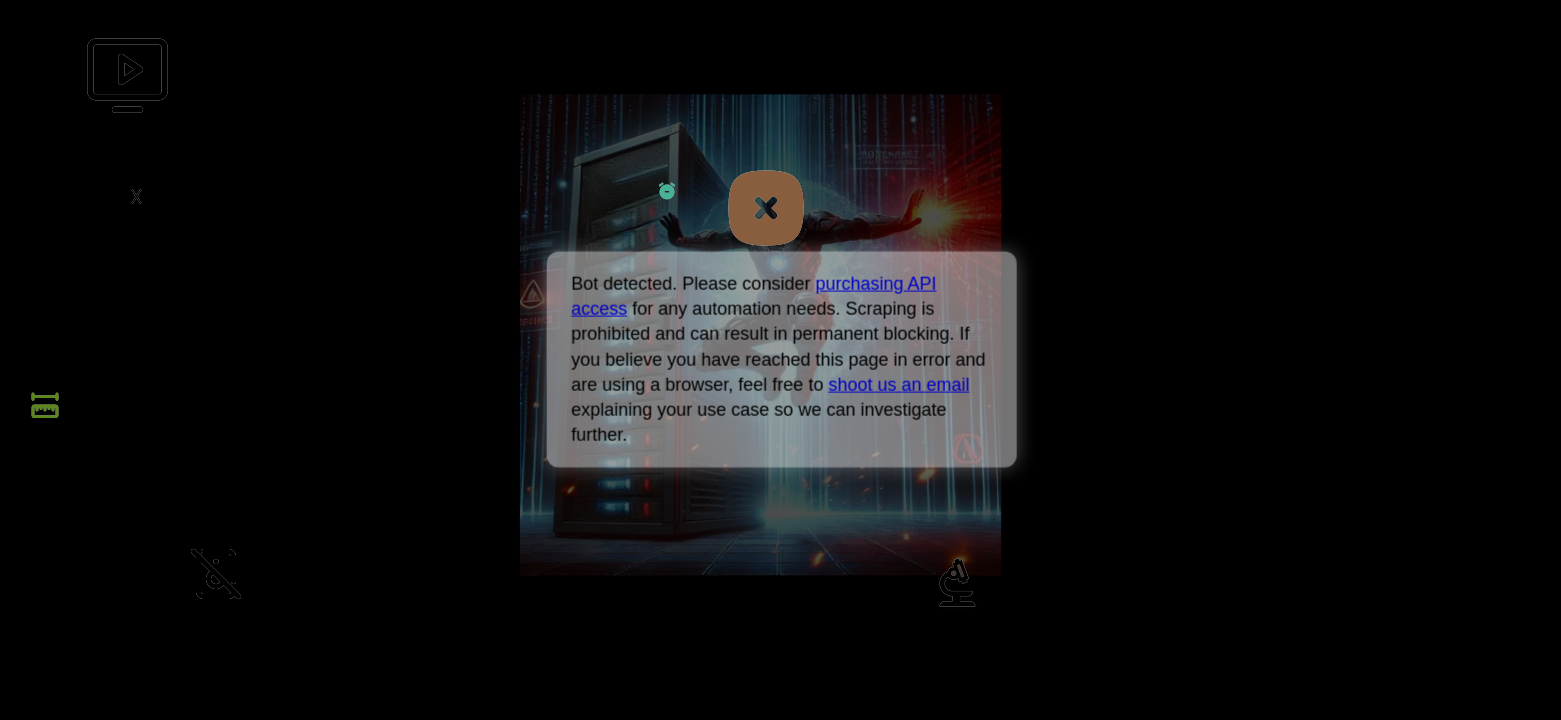  Describe the element at coordinates (136, 196) in the screenshot. I see `close or dismiss a window` at that location.